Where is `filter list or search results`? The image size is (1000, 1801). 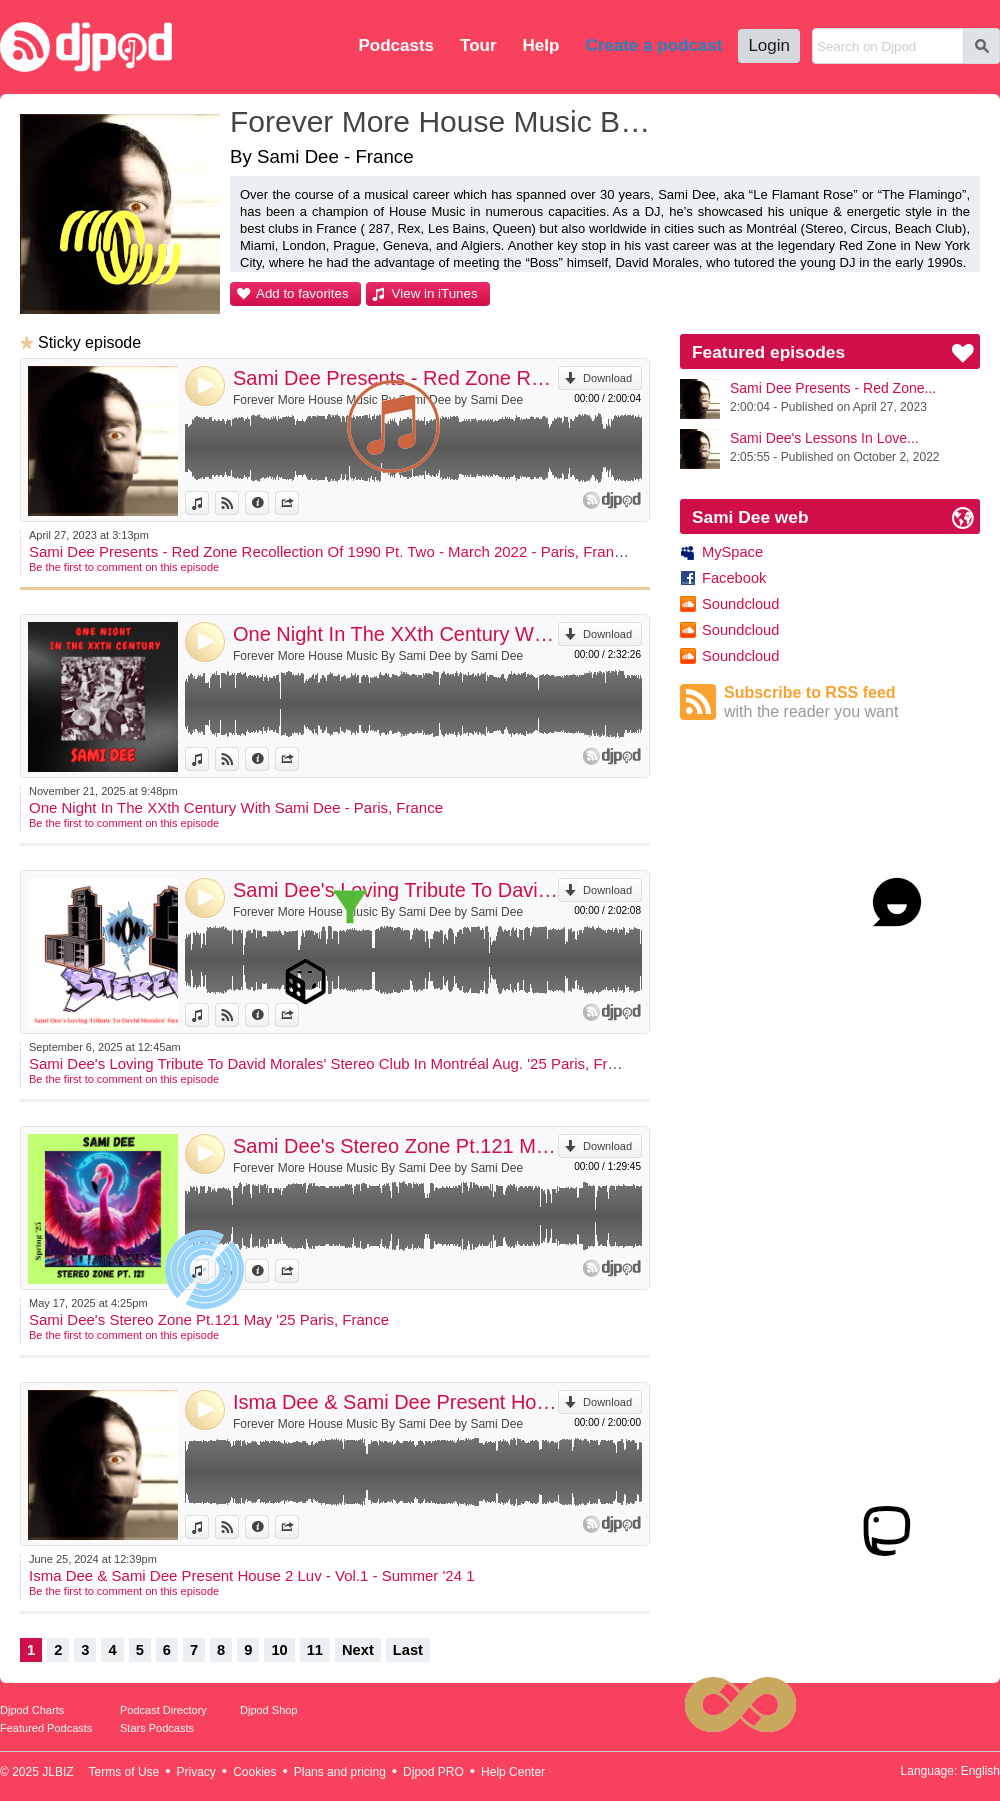
filter list or search results is located at coordinates (350, 905).